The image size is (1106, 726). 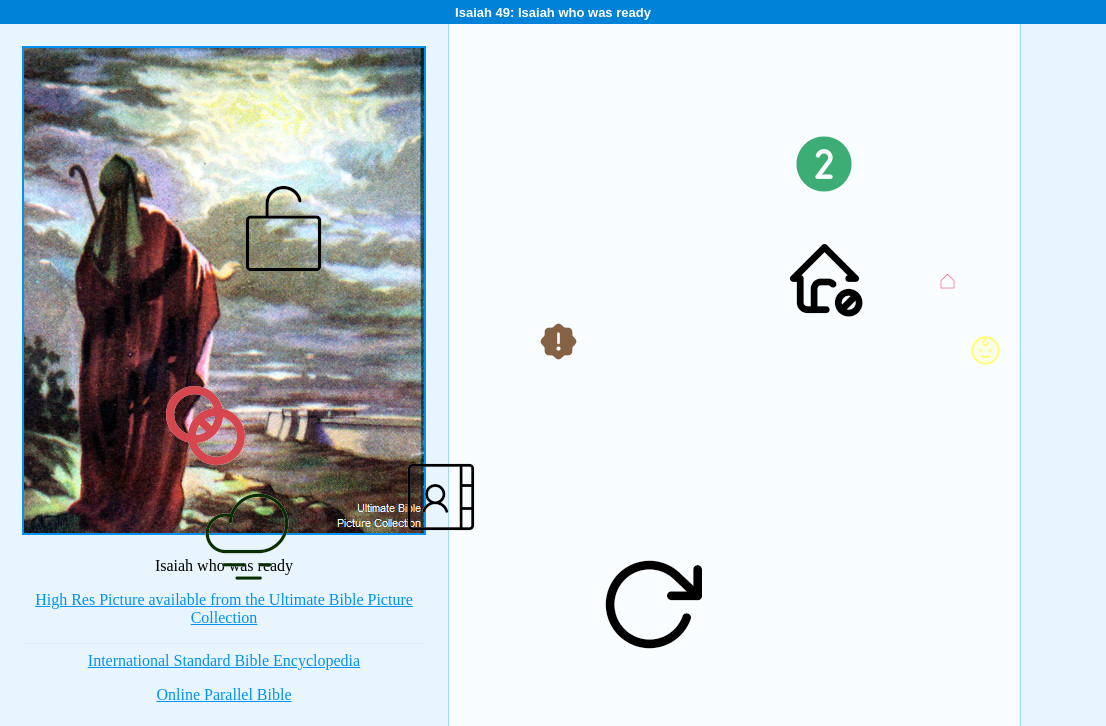 I want to click on access parental or family settings, so click(x=985, y=350).